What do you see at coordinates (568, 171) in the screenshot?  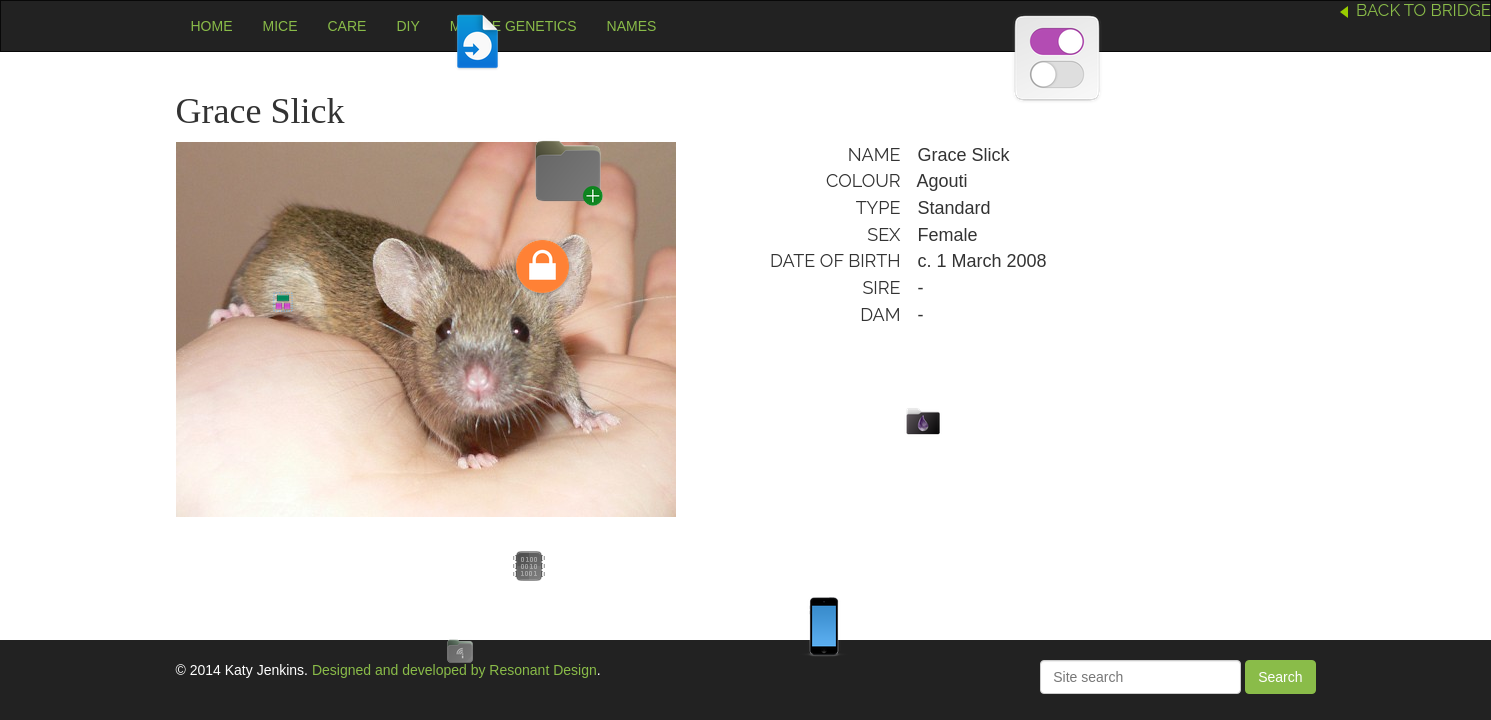 I see `create a new folder` at bounding box center [568, 171].